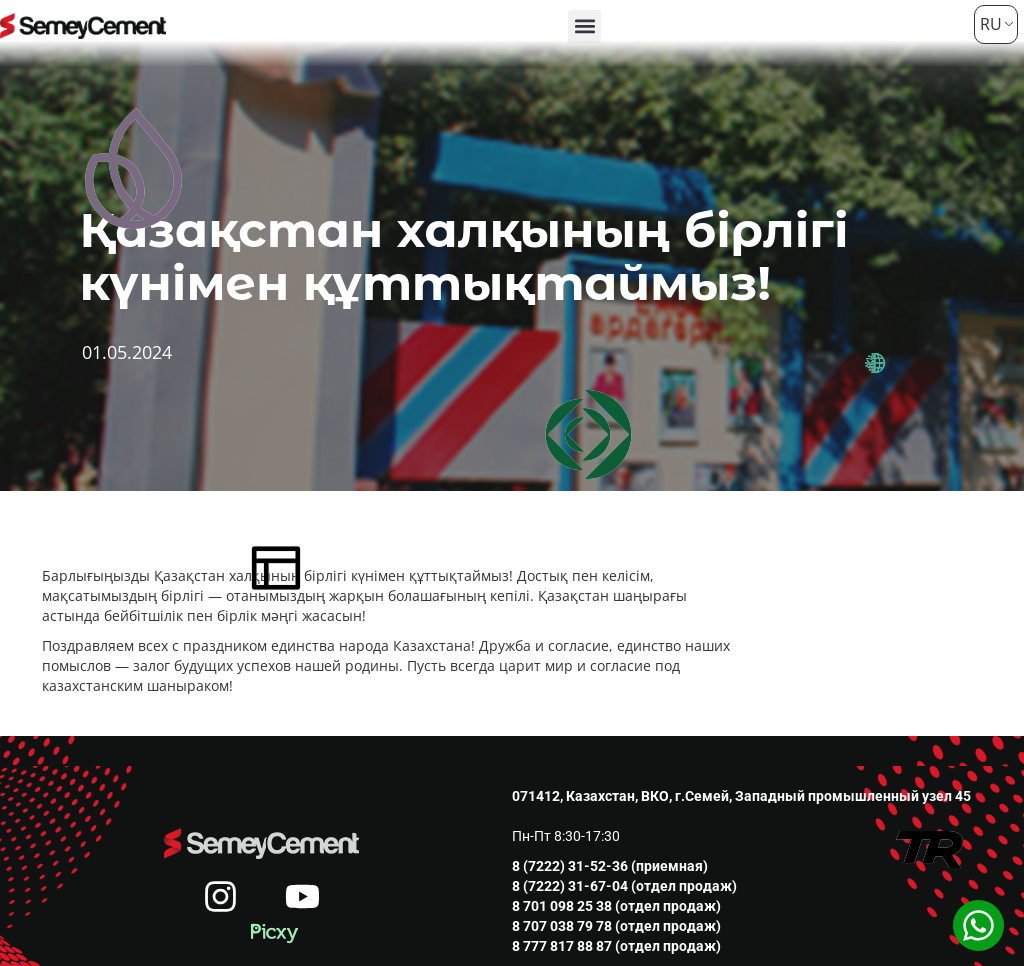  What do you see at coordinates (588, 434) in the screenshot?
I see `claris app or service logo` at bounding box center [588, 434].